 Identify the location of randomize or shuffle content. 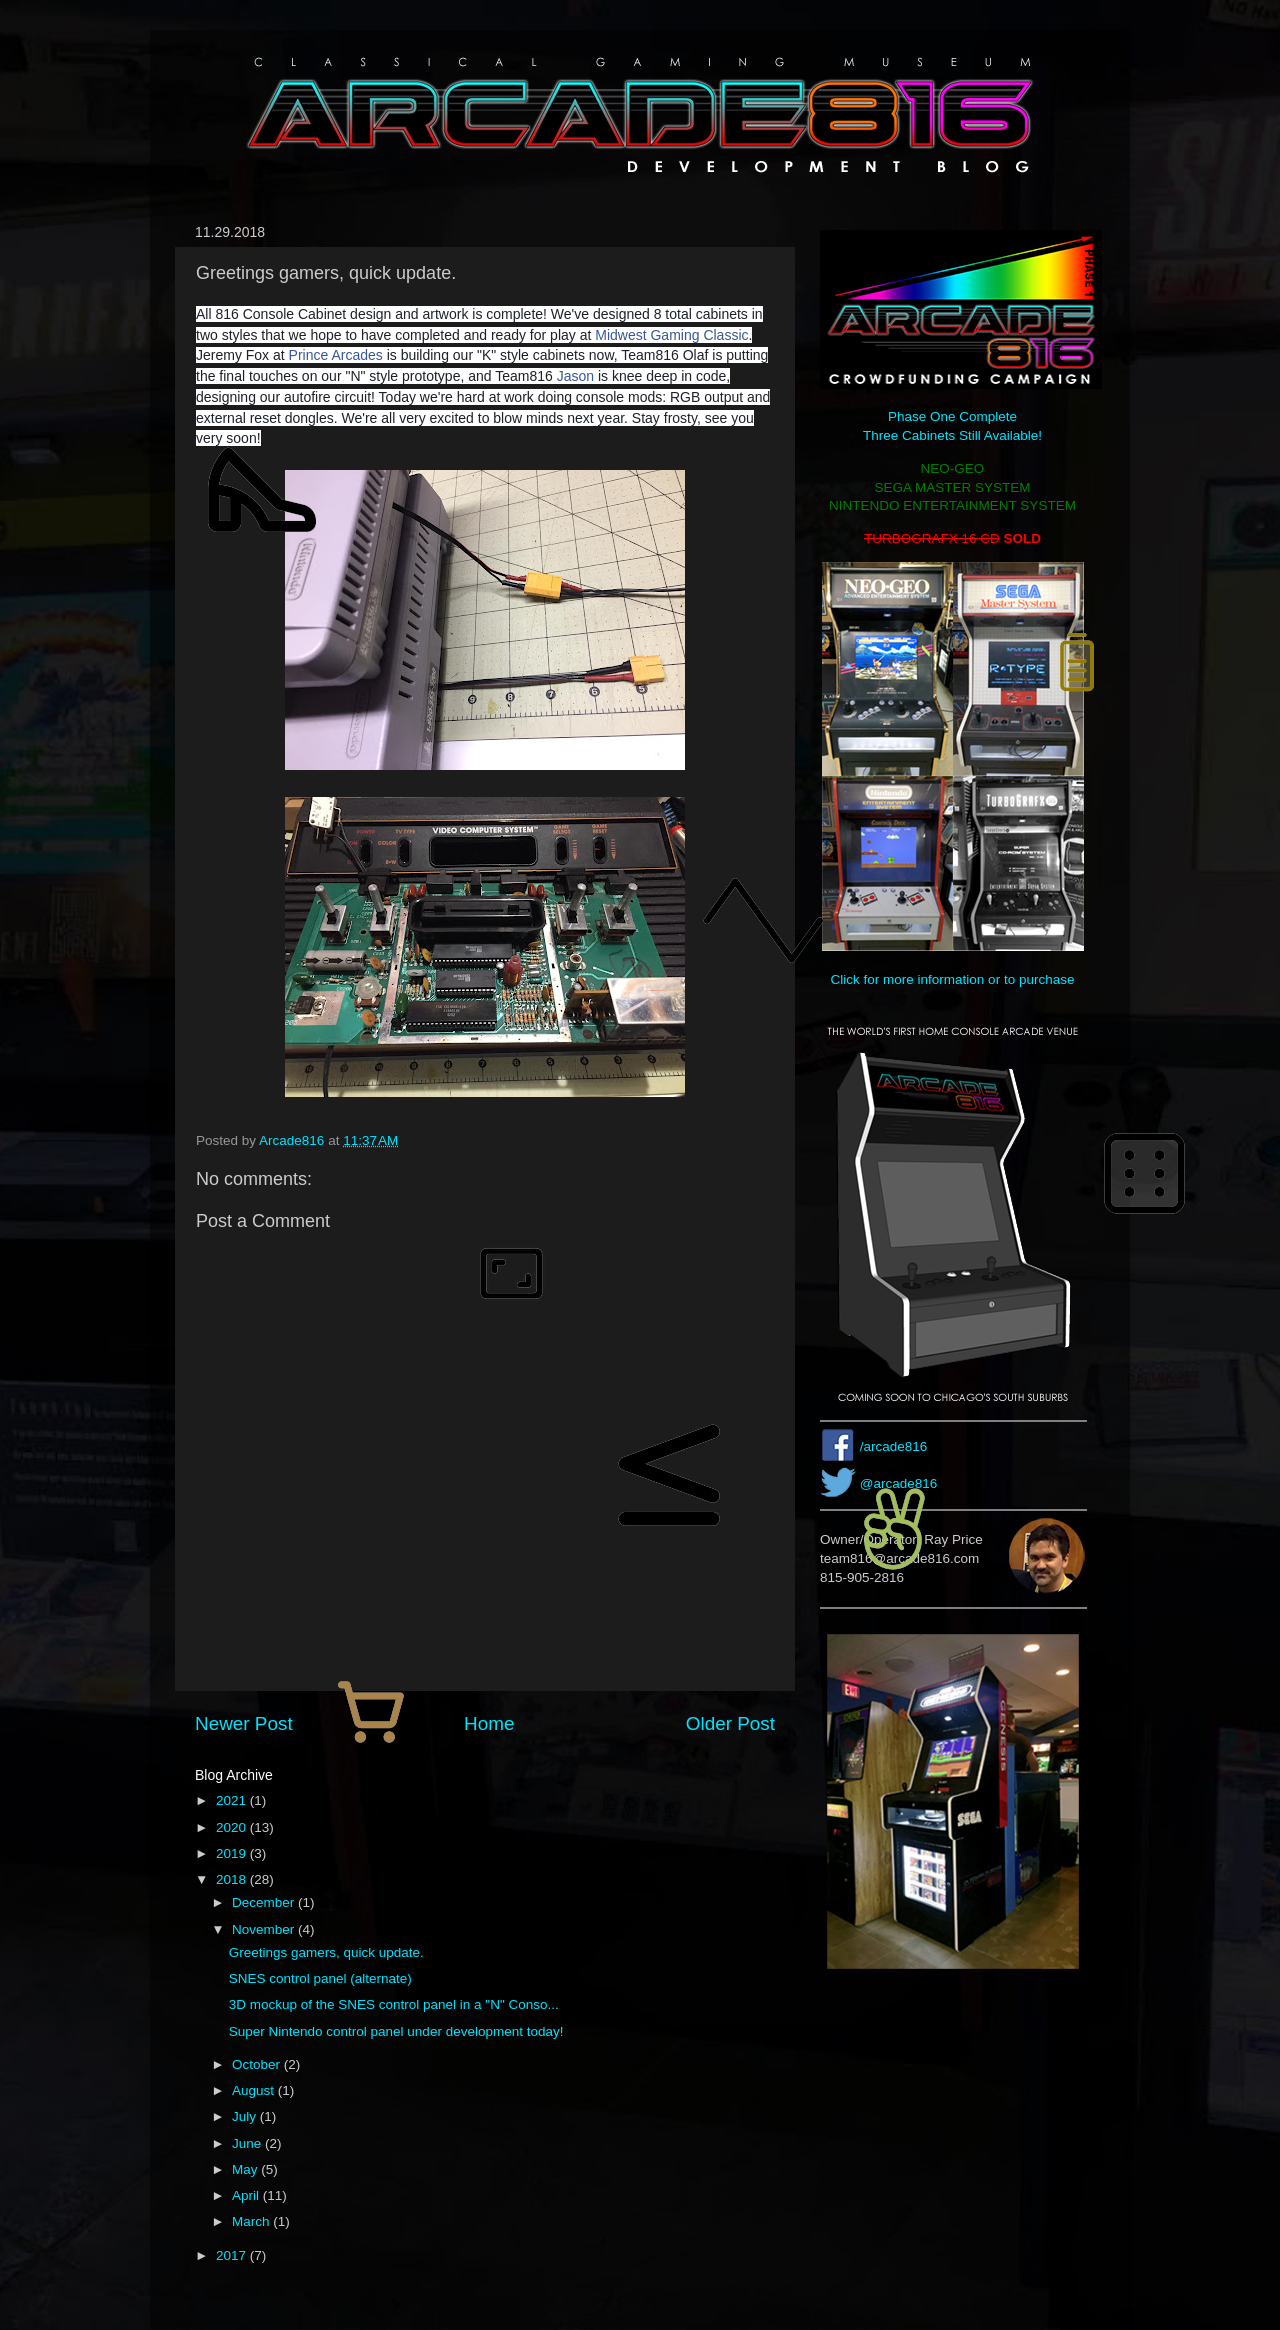
(1144, 1173).